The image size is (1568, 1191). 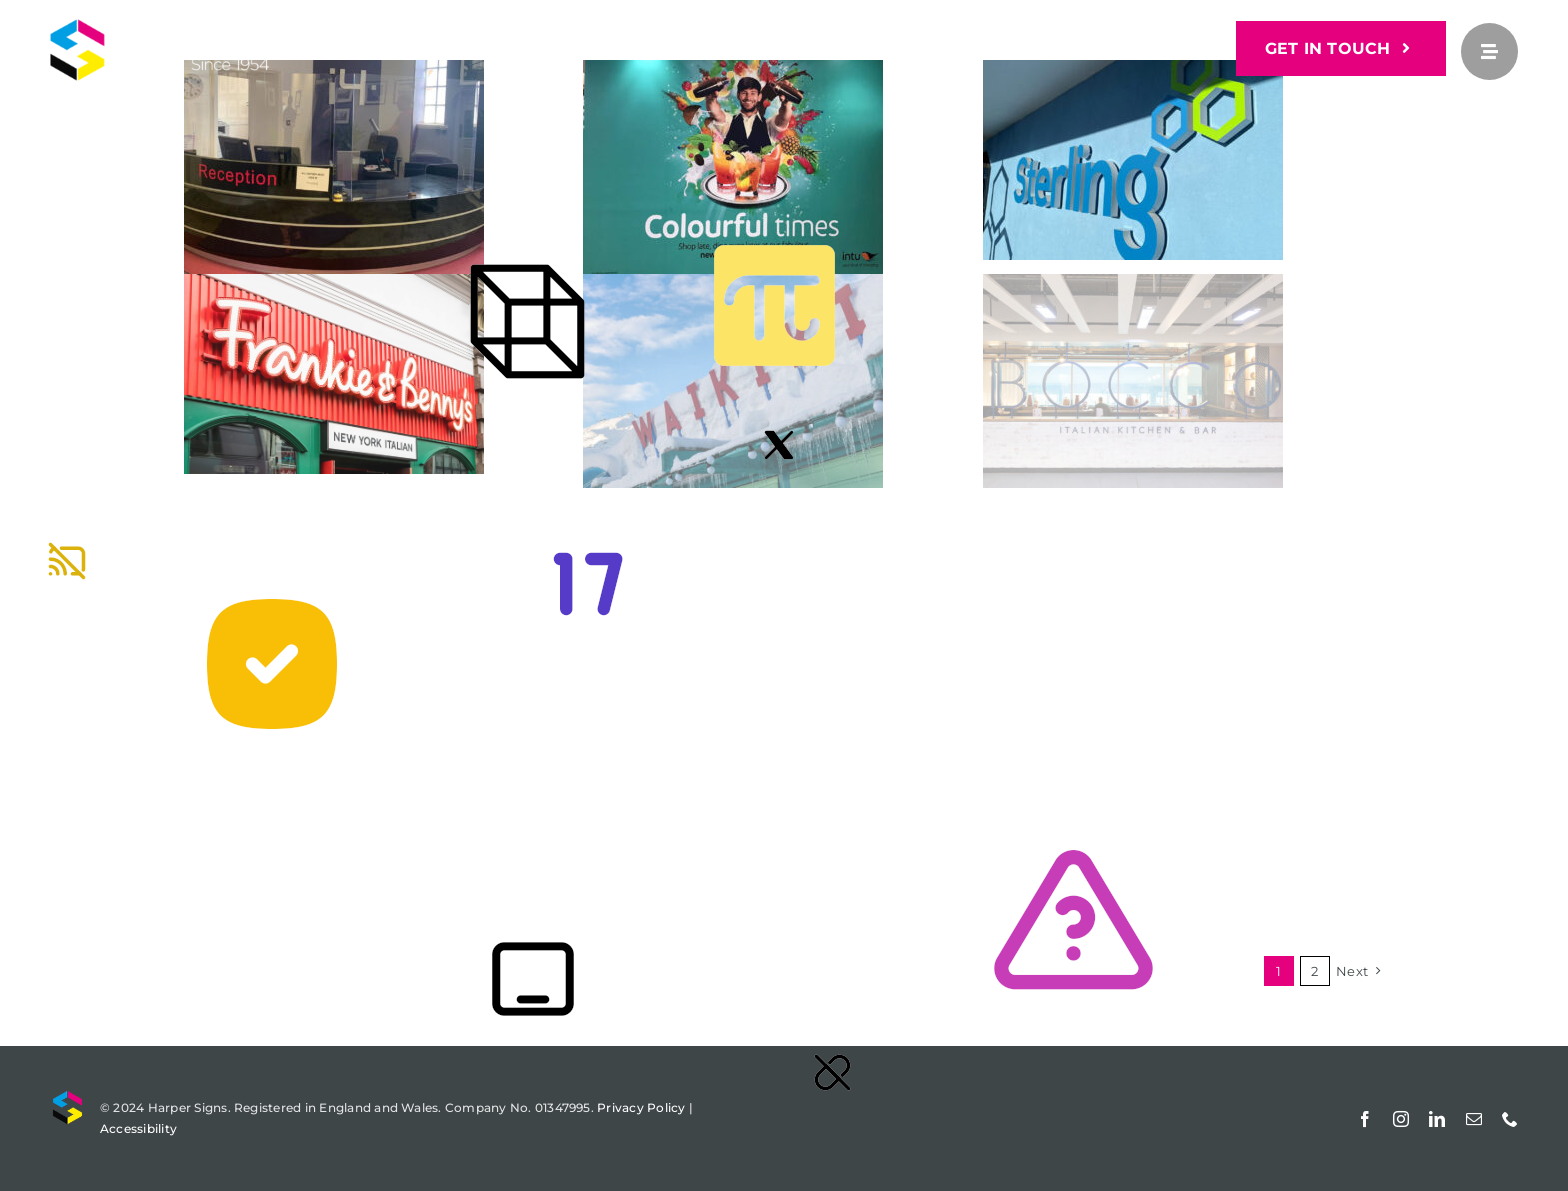 I want to click on medication reminder disabled, so click(x=832, y=1072).